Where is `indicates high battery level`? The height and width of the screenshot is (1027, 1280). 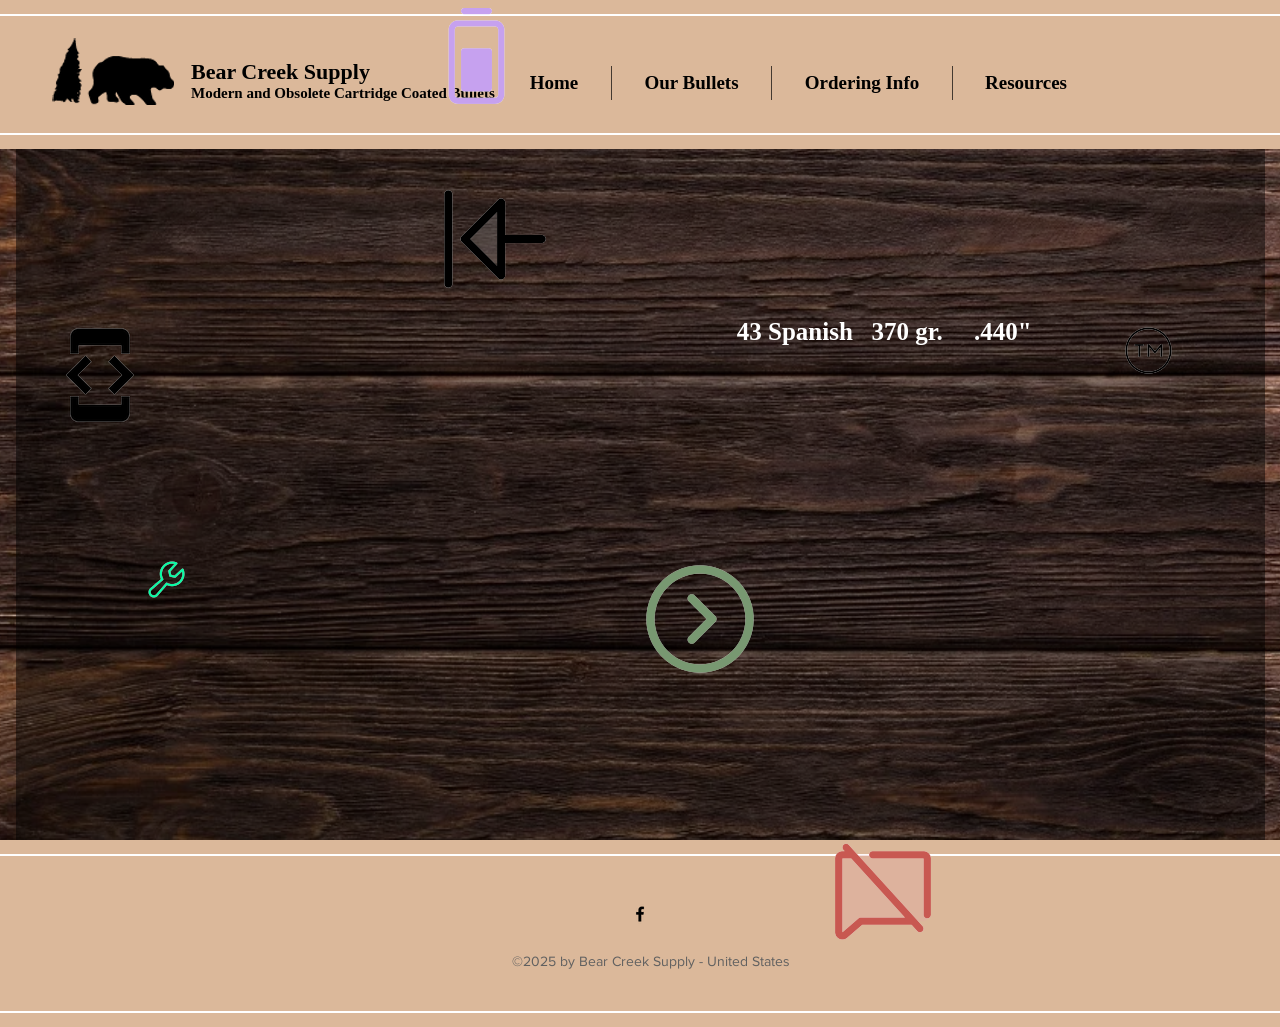
indicates high battery level is located at coordinates (476, 57).